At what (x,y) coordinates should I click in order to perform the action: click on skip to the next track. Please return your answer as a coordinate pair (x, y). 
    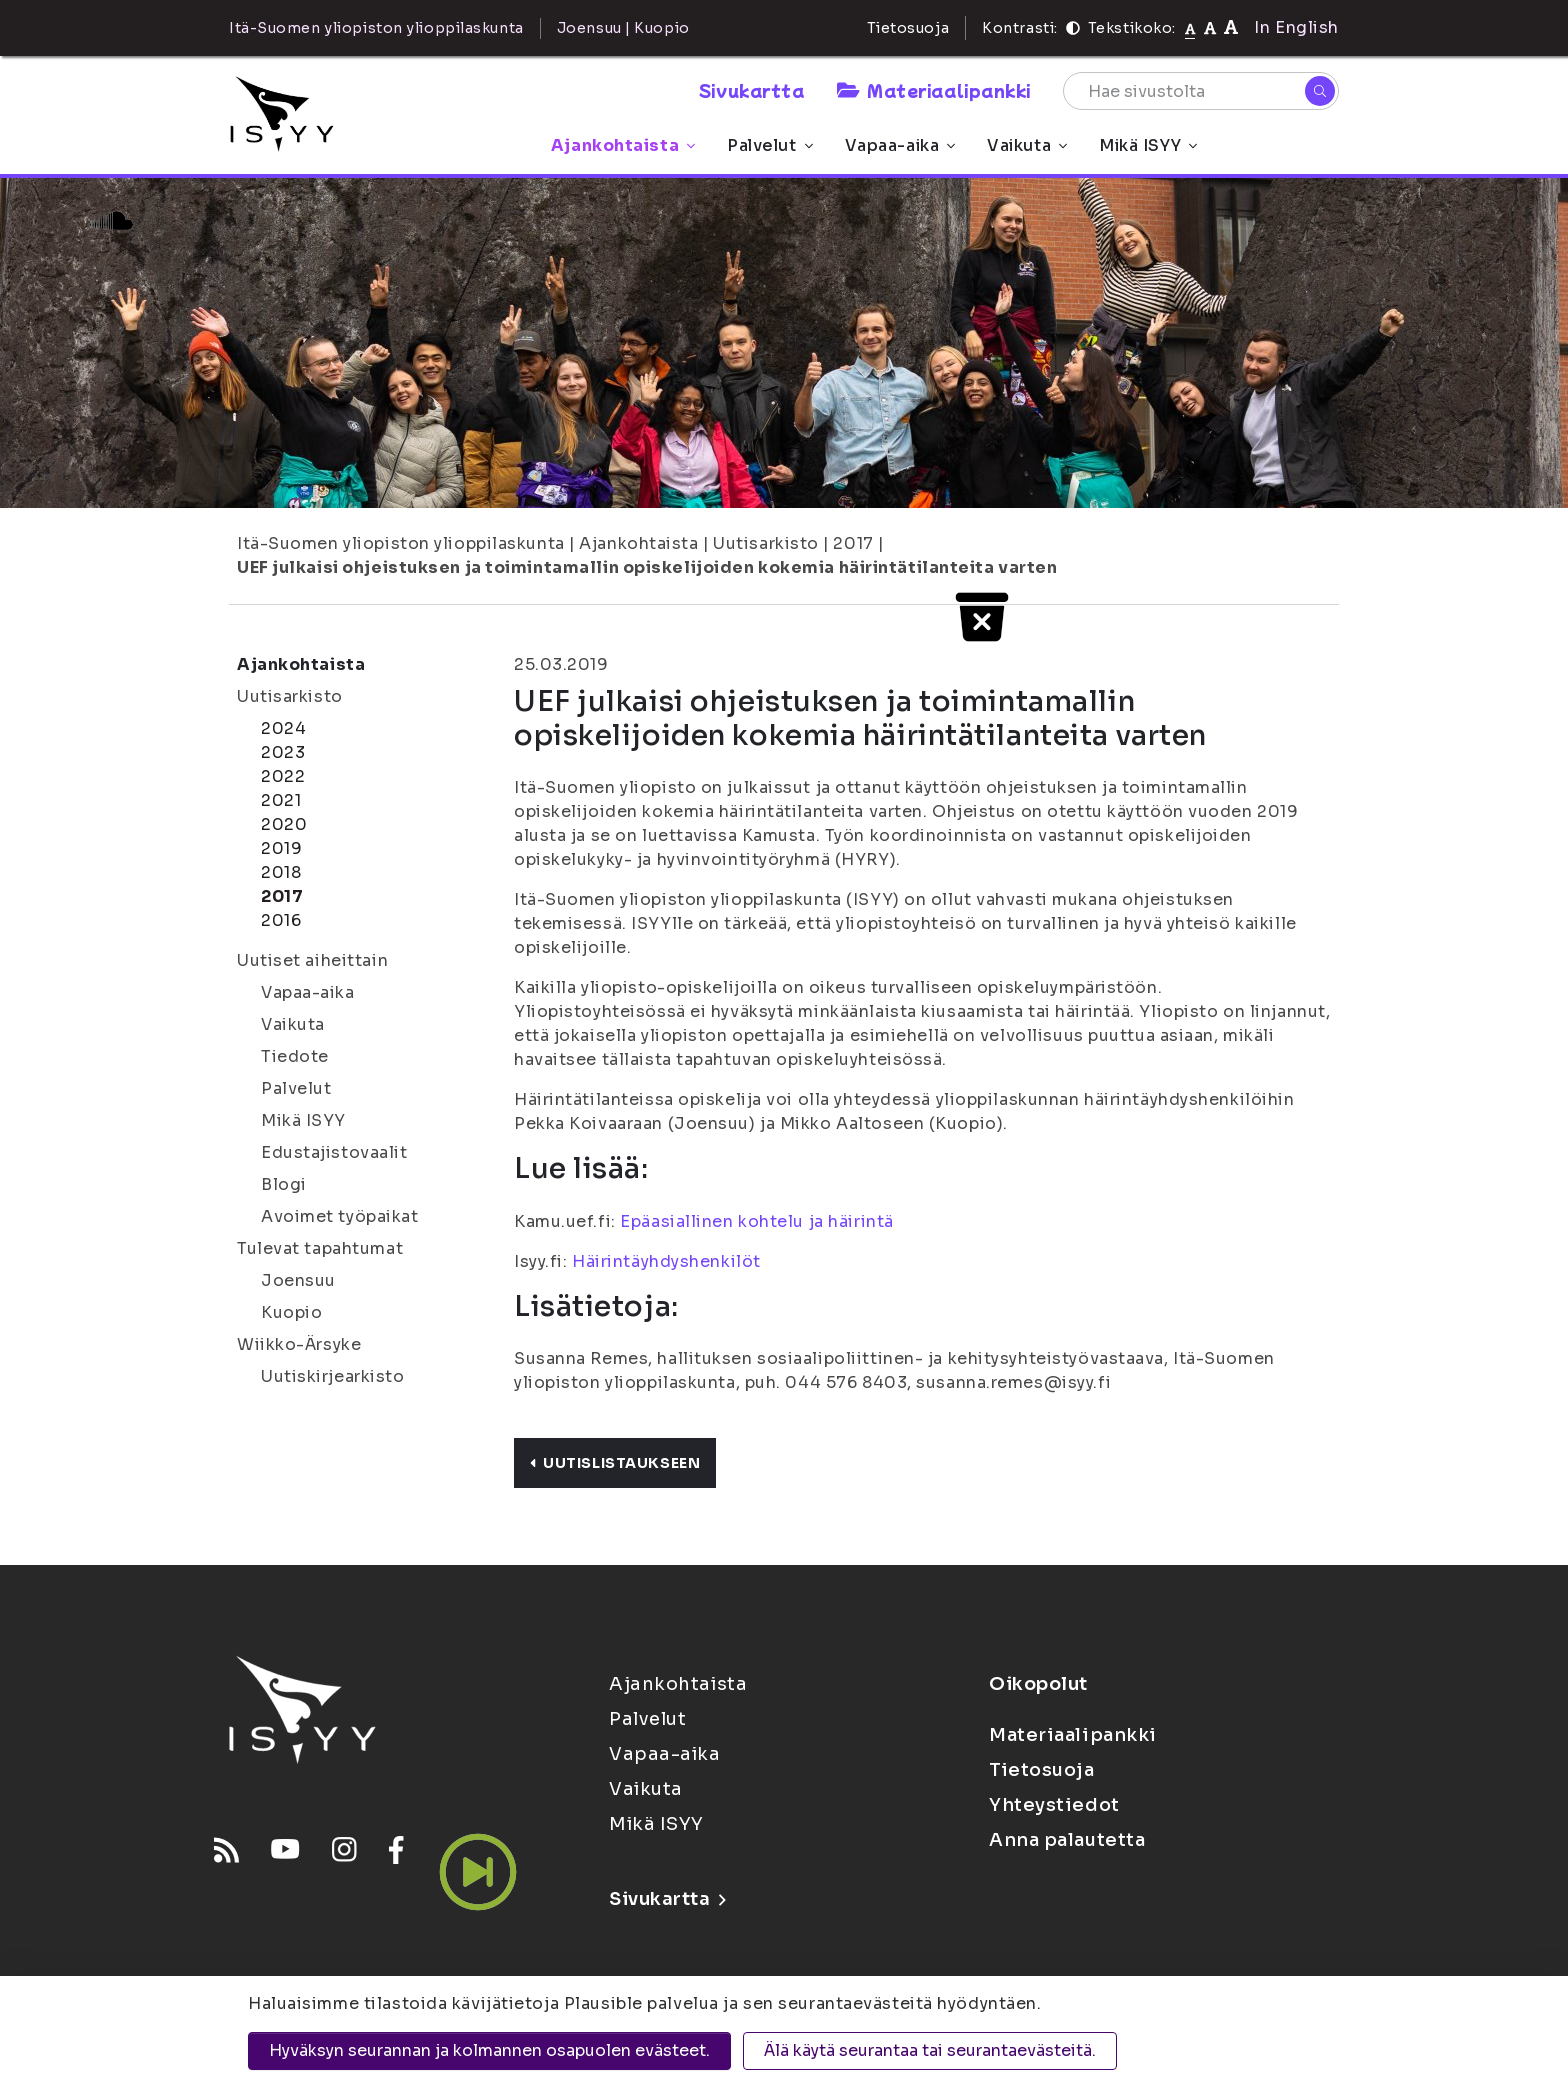
    Looking at the image, I should click on (478, 1872).